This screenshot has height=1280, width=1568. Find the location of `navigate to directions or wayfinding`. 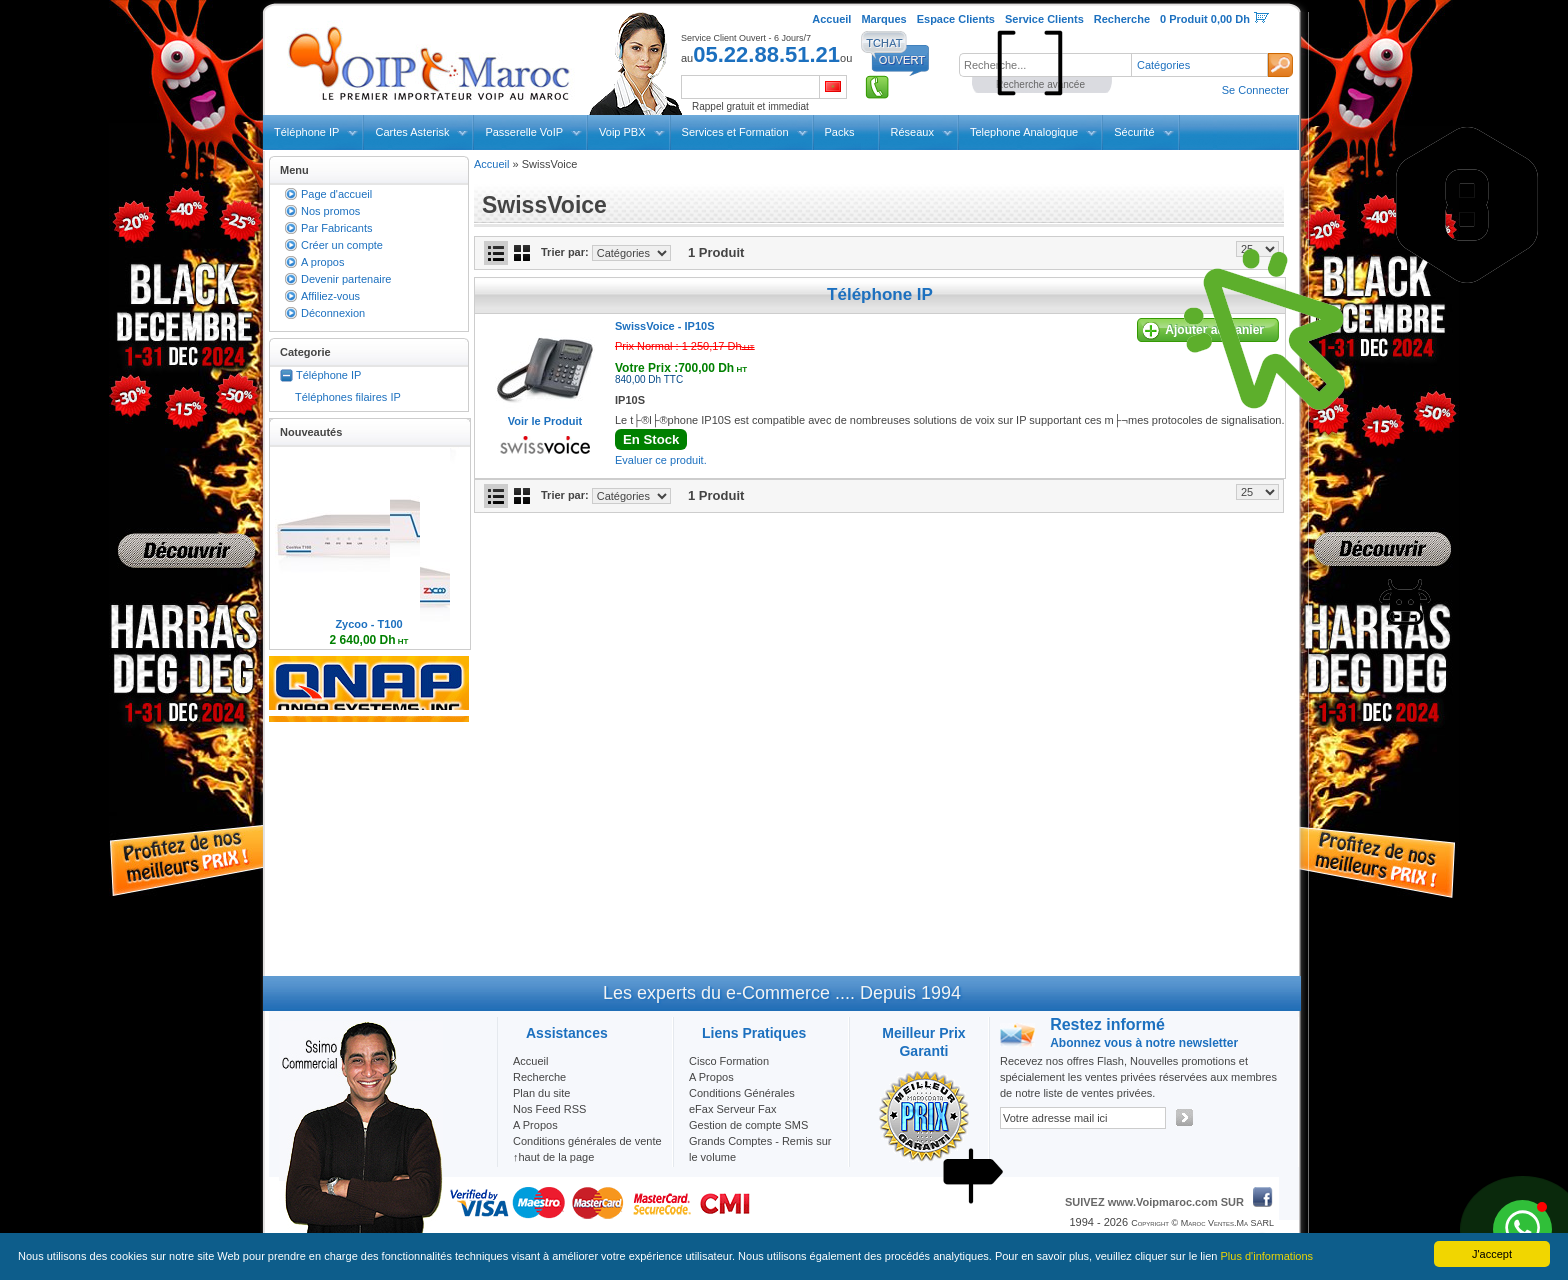

navigate to directions or wayfinding is located at coordinates (971, 1176).